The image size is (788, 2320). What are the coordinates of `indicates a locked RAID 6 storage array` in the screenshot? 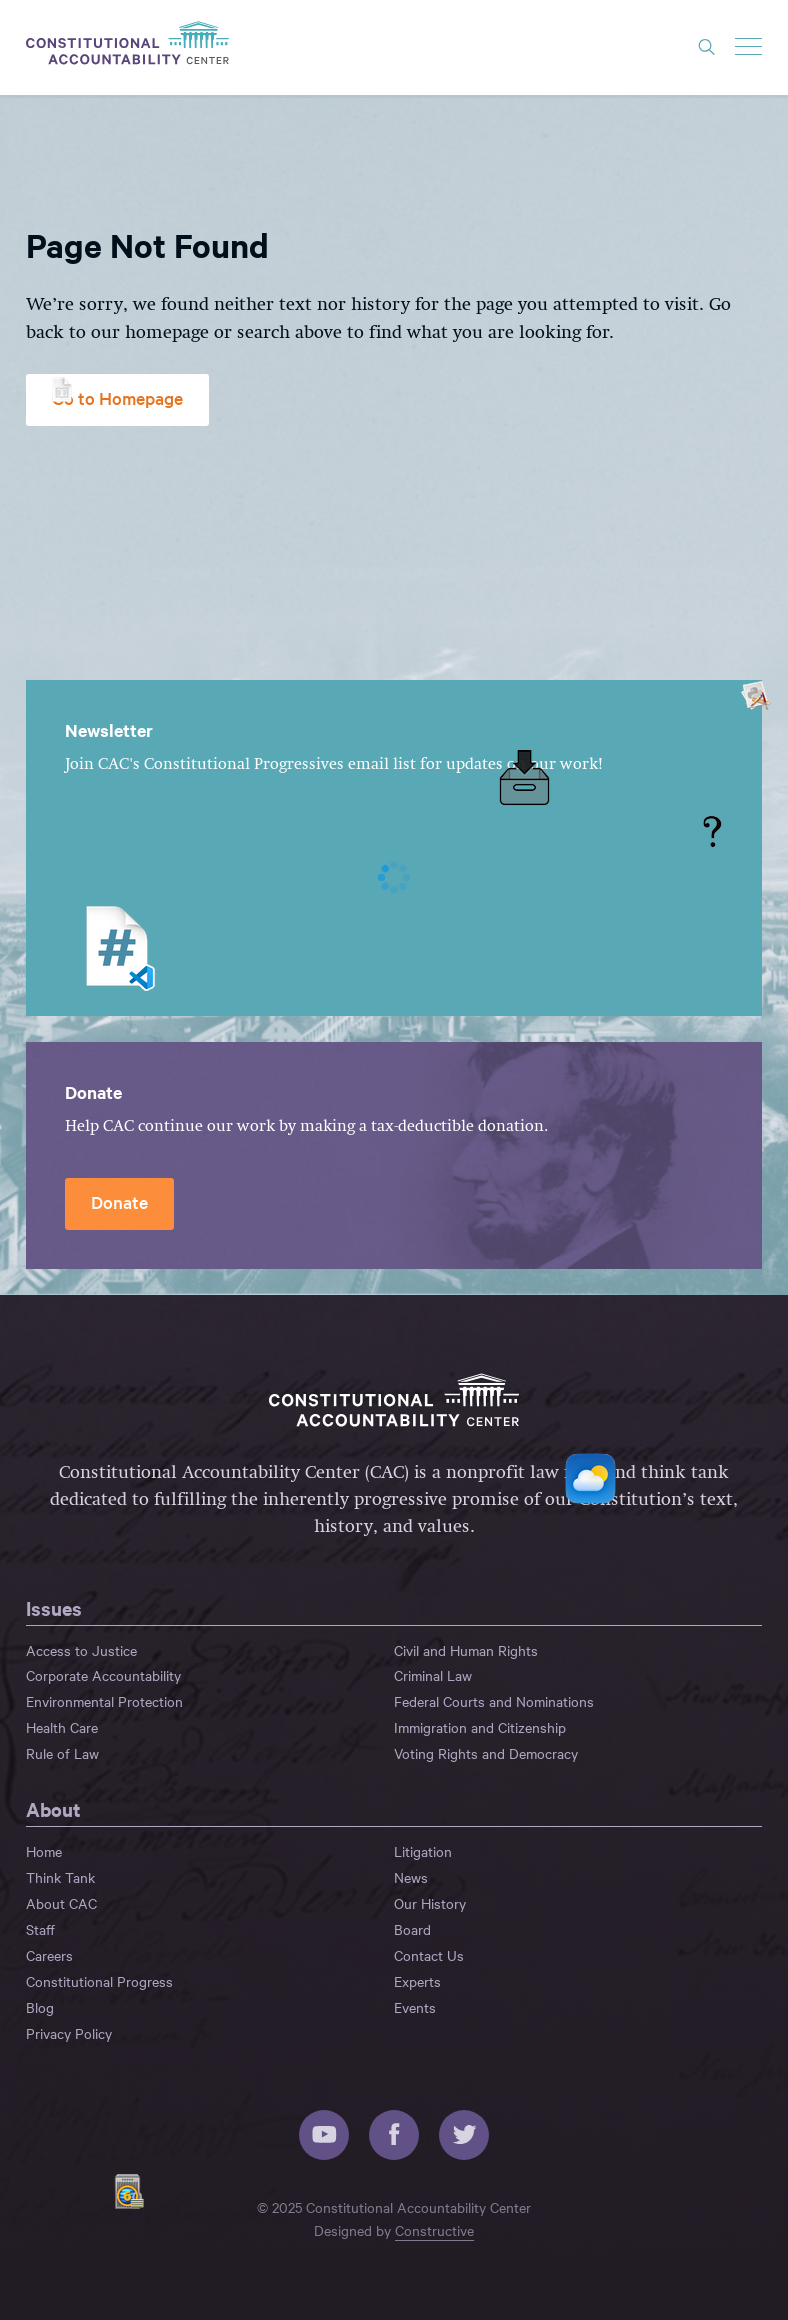 It's located at (127, 2191).